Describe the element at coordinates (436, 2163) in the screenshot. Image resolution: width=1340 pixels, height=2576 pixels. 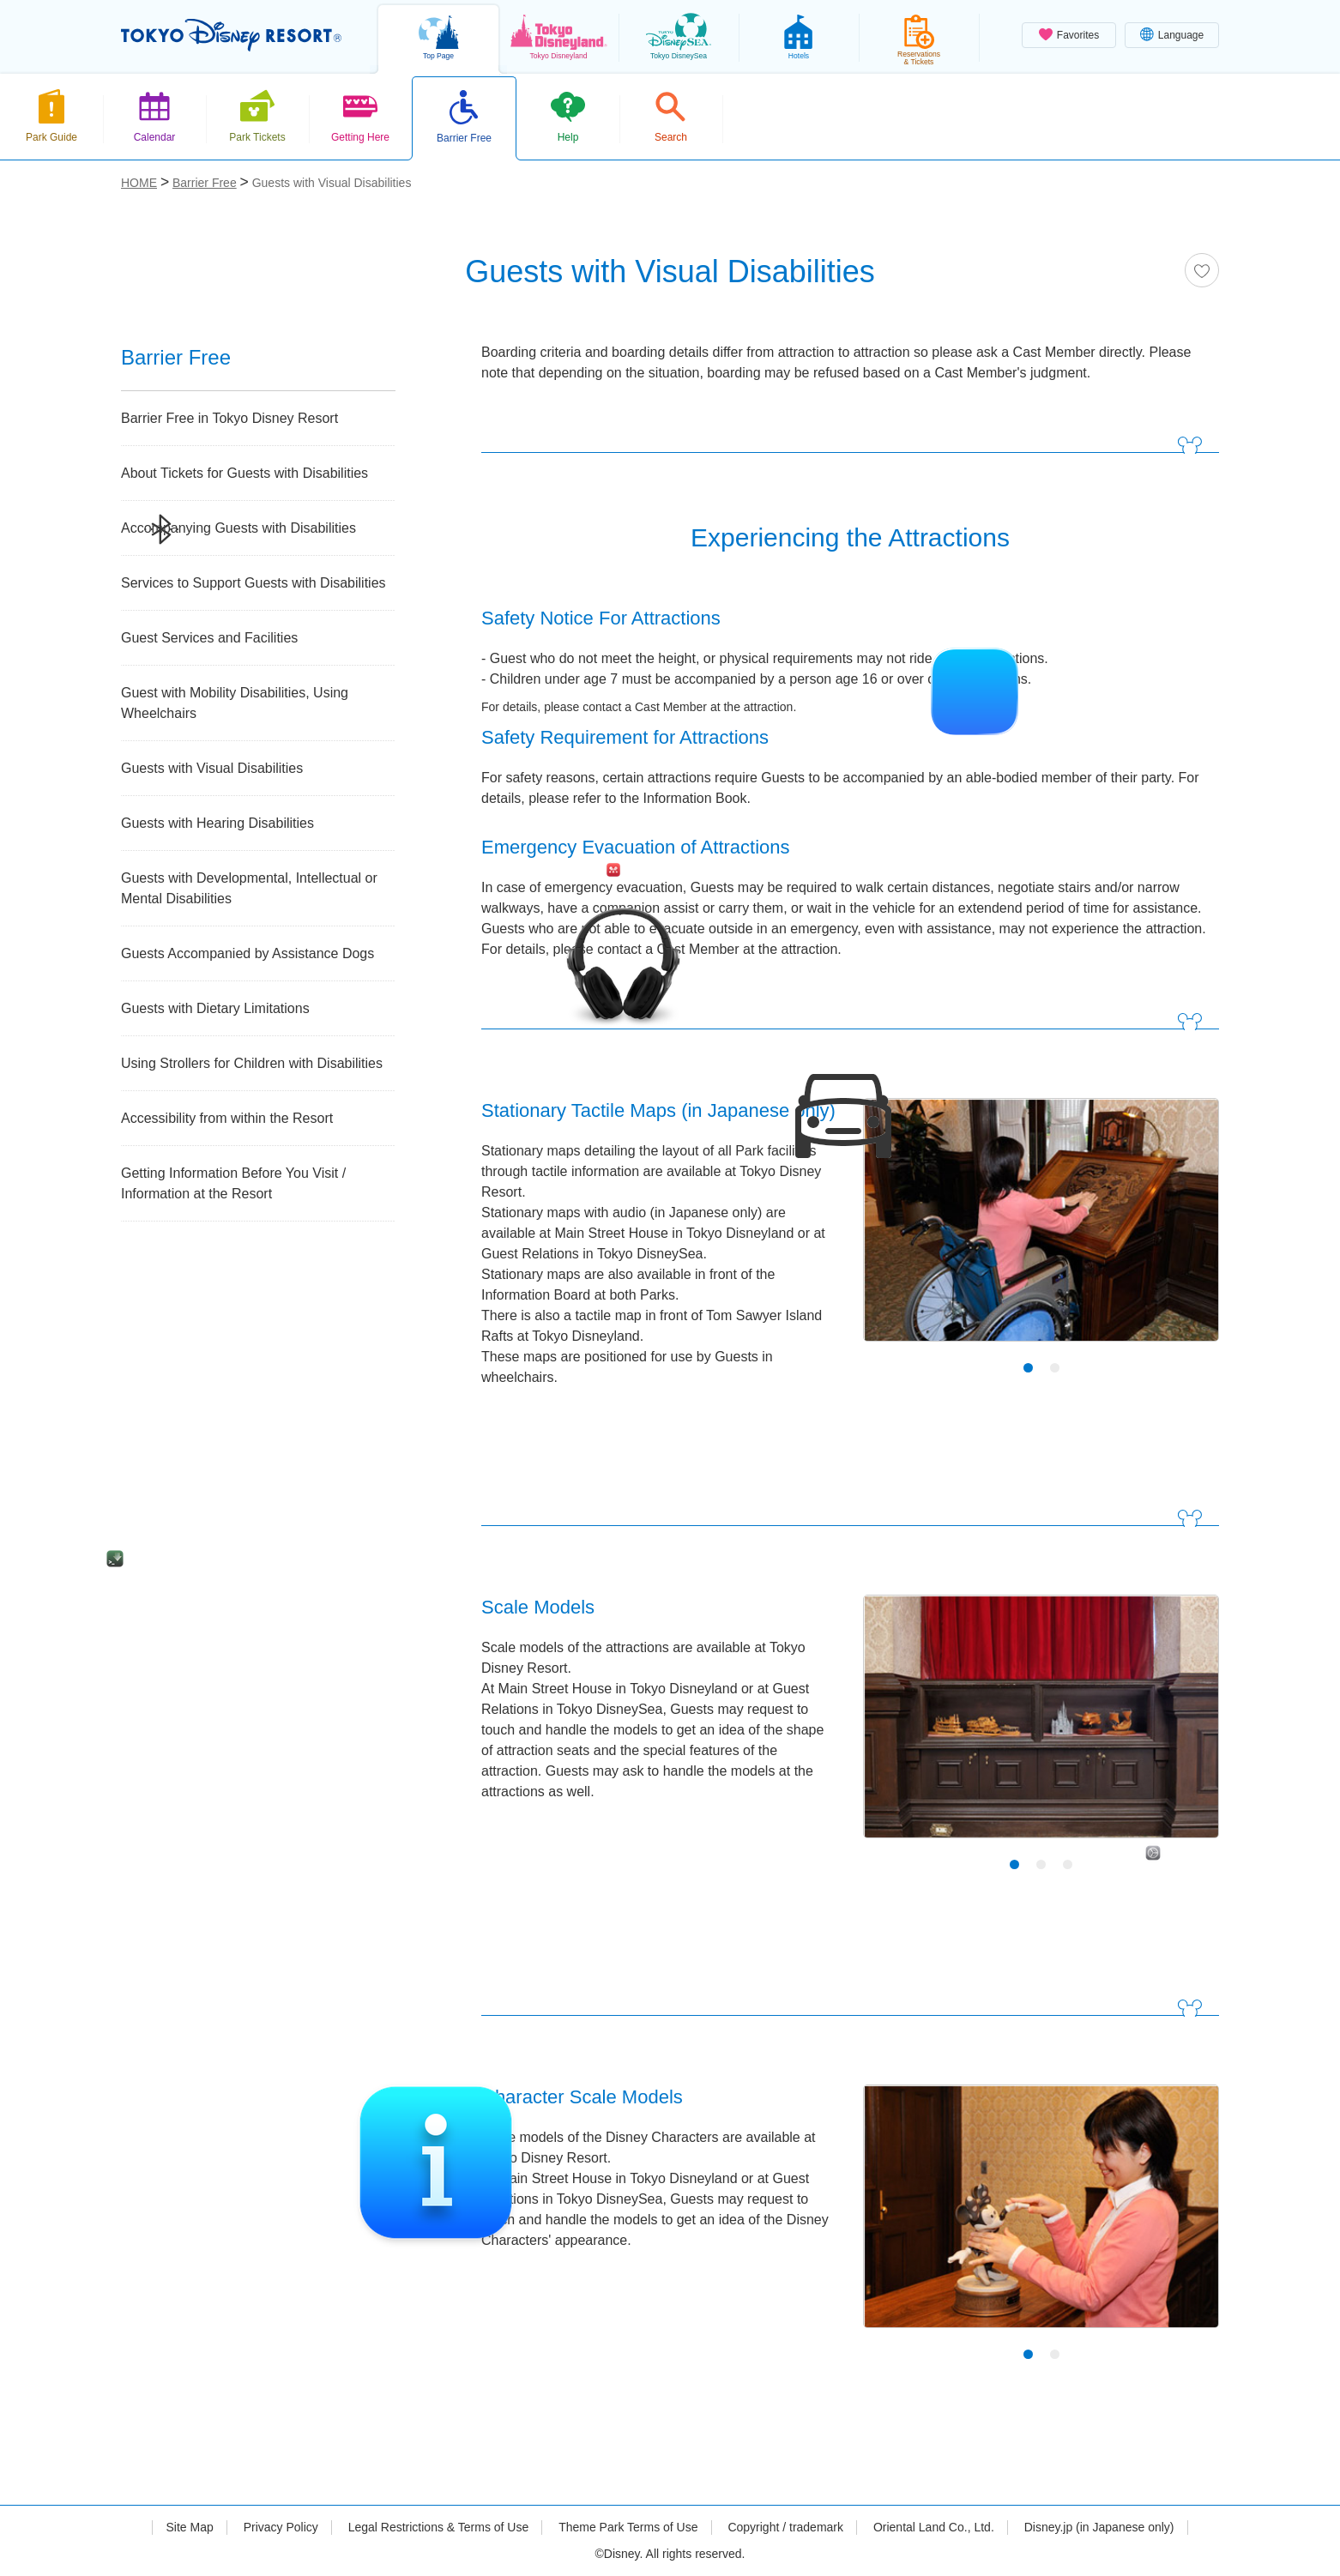
I see `open ibus input method settings` at that location.